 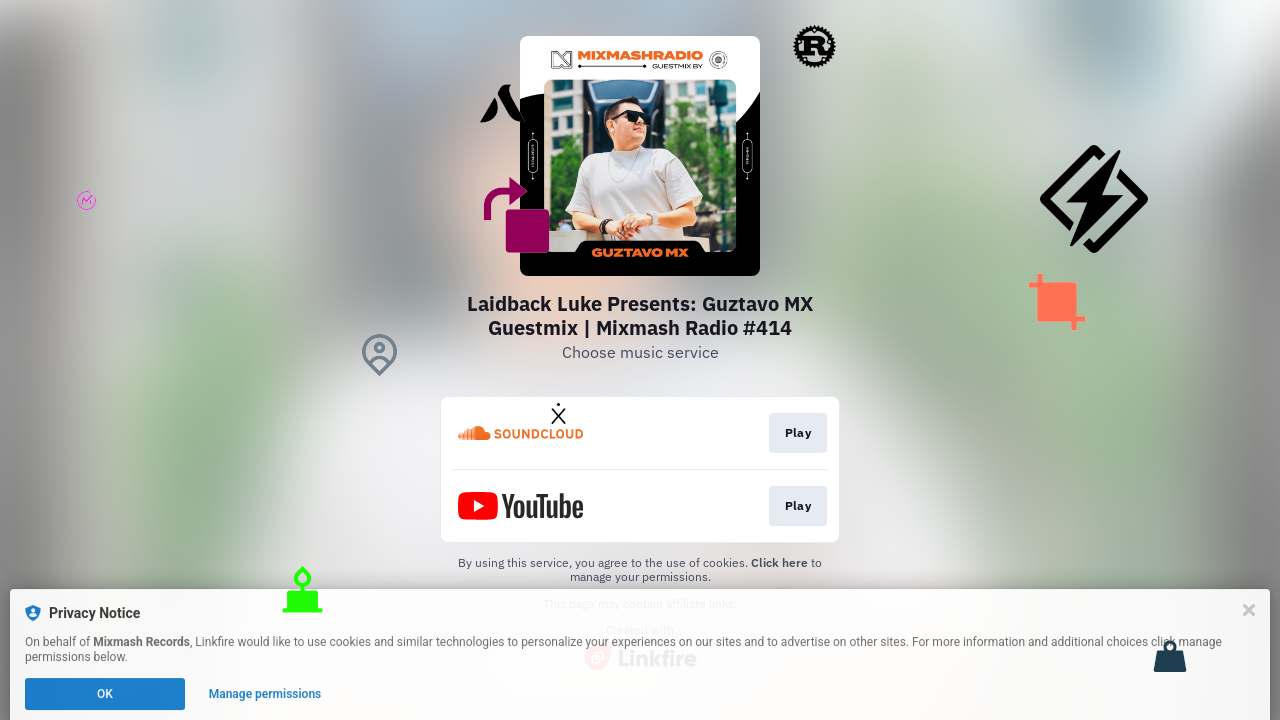 What do you see at coordinates (516, 216) in the screenshot?
I see `rotate object clockwise` at bounding box center [516, 216].